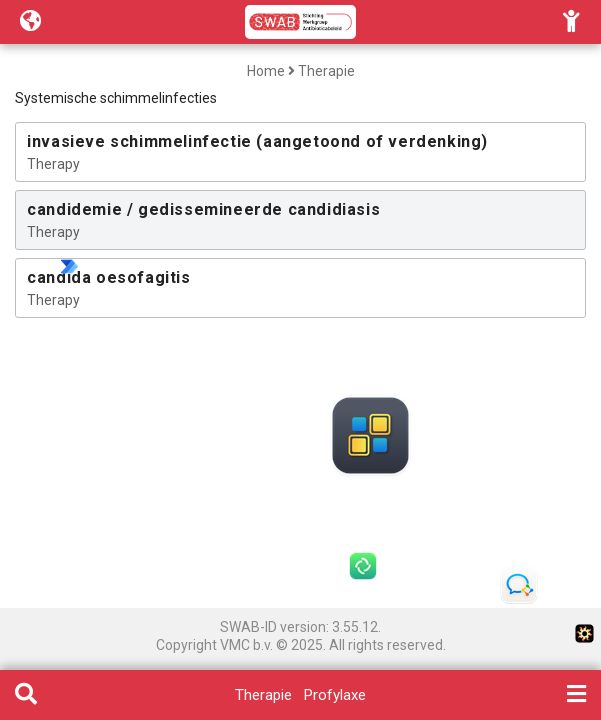 This screenshot has width=601, height=720. I want to click on open Element messaging app, so click(363, 566).